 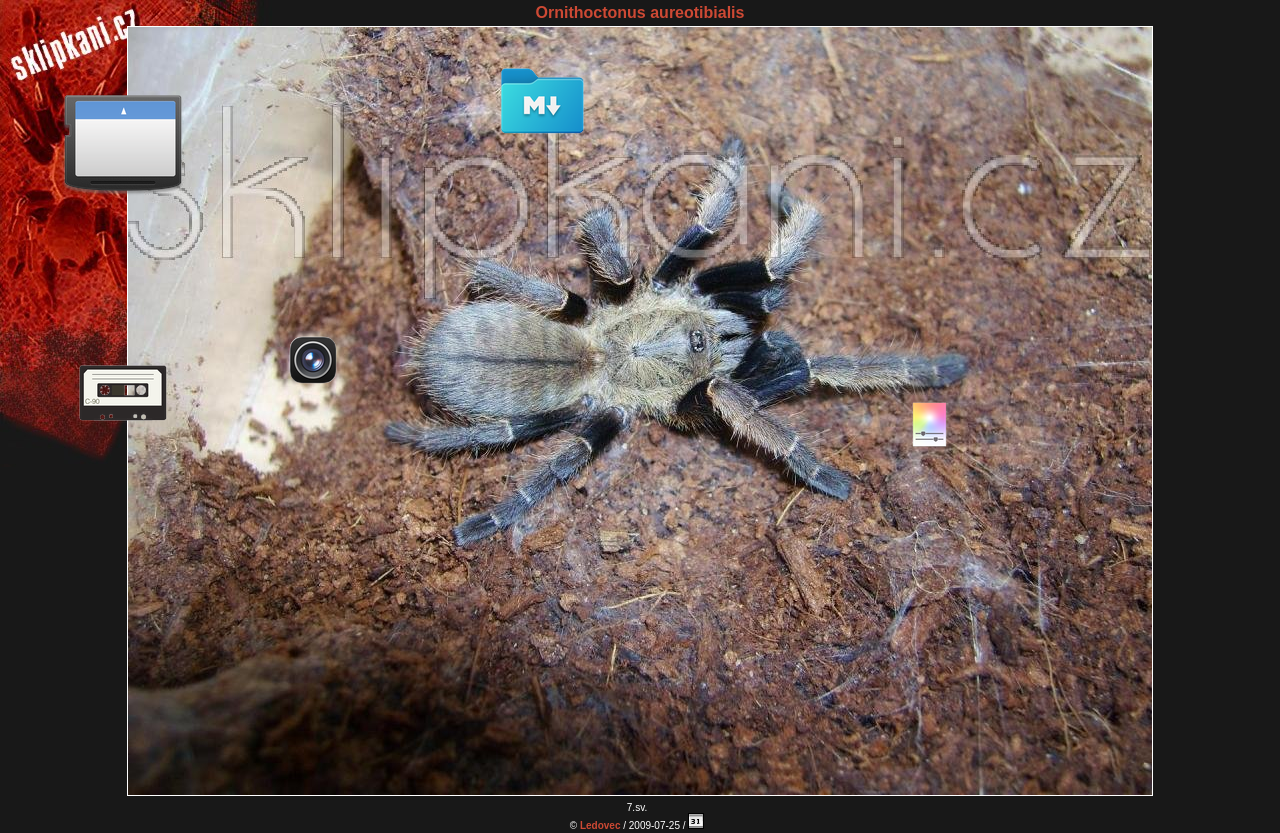 What do you see at coordinates (929, 424) in the screenshot?
I see `adjust color preset or gradient settings` at bounding box center [929, 424].